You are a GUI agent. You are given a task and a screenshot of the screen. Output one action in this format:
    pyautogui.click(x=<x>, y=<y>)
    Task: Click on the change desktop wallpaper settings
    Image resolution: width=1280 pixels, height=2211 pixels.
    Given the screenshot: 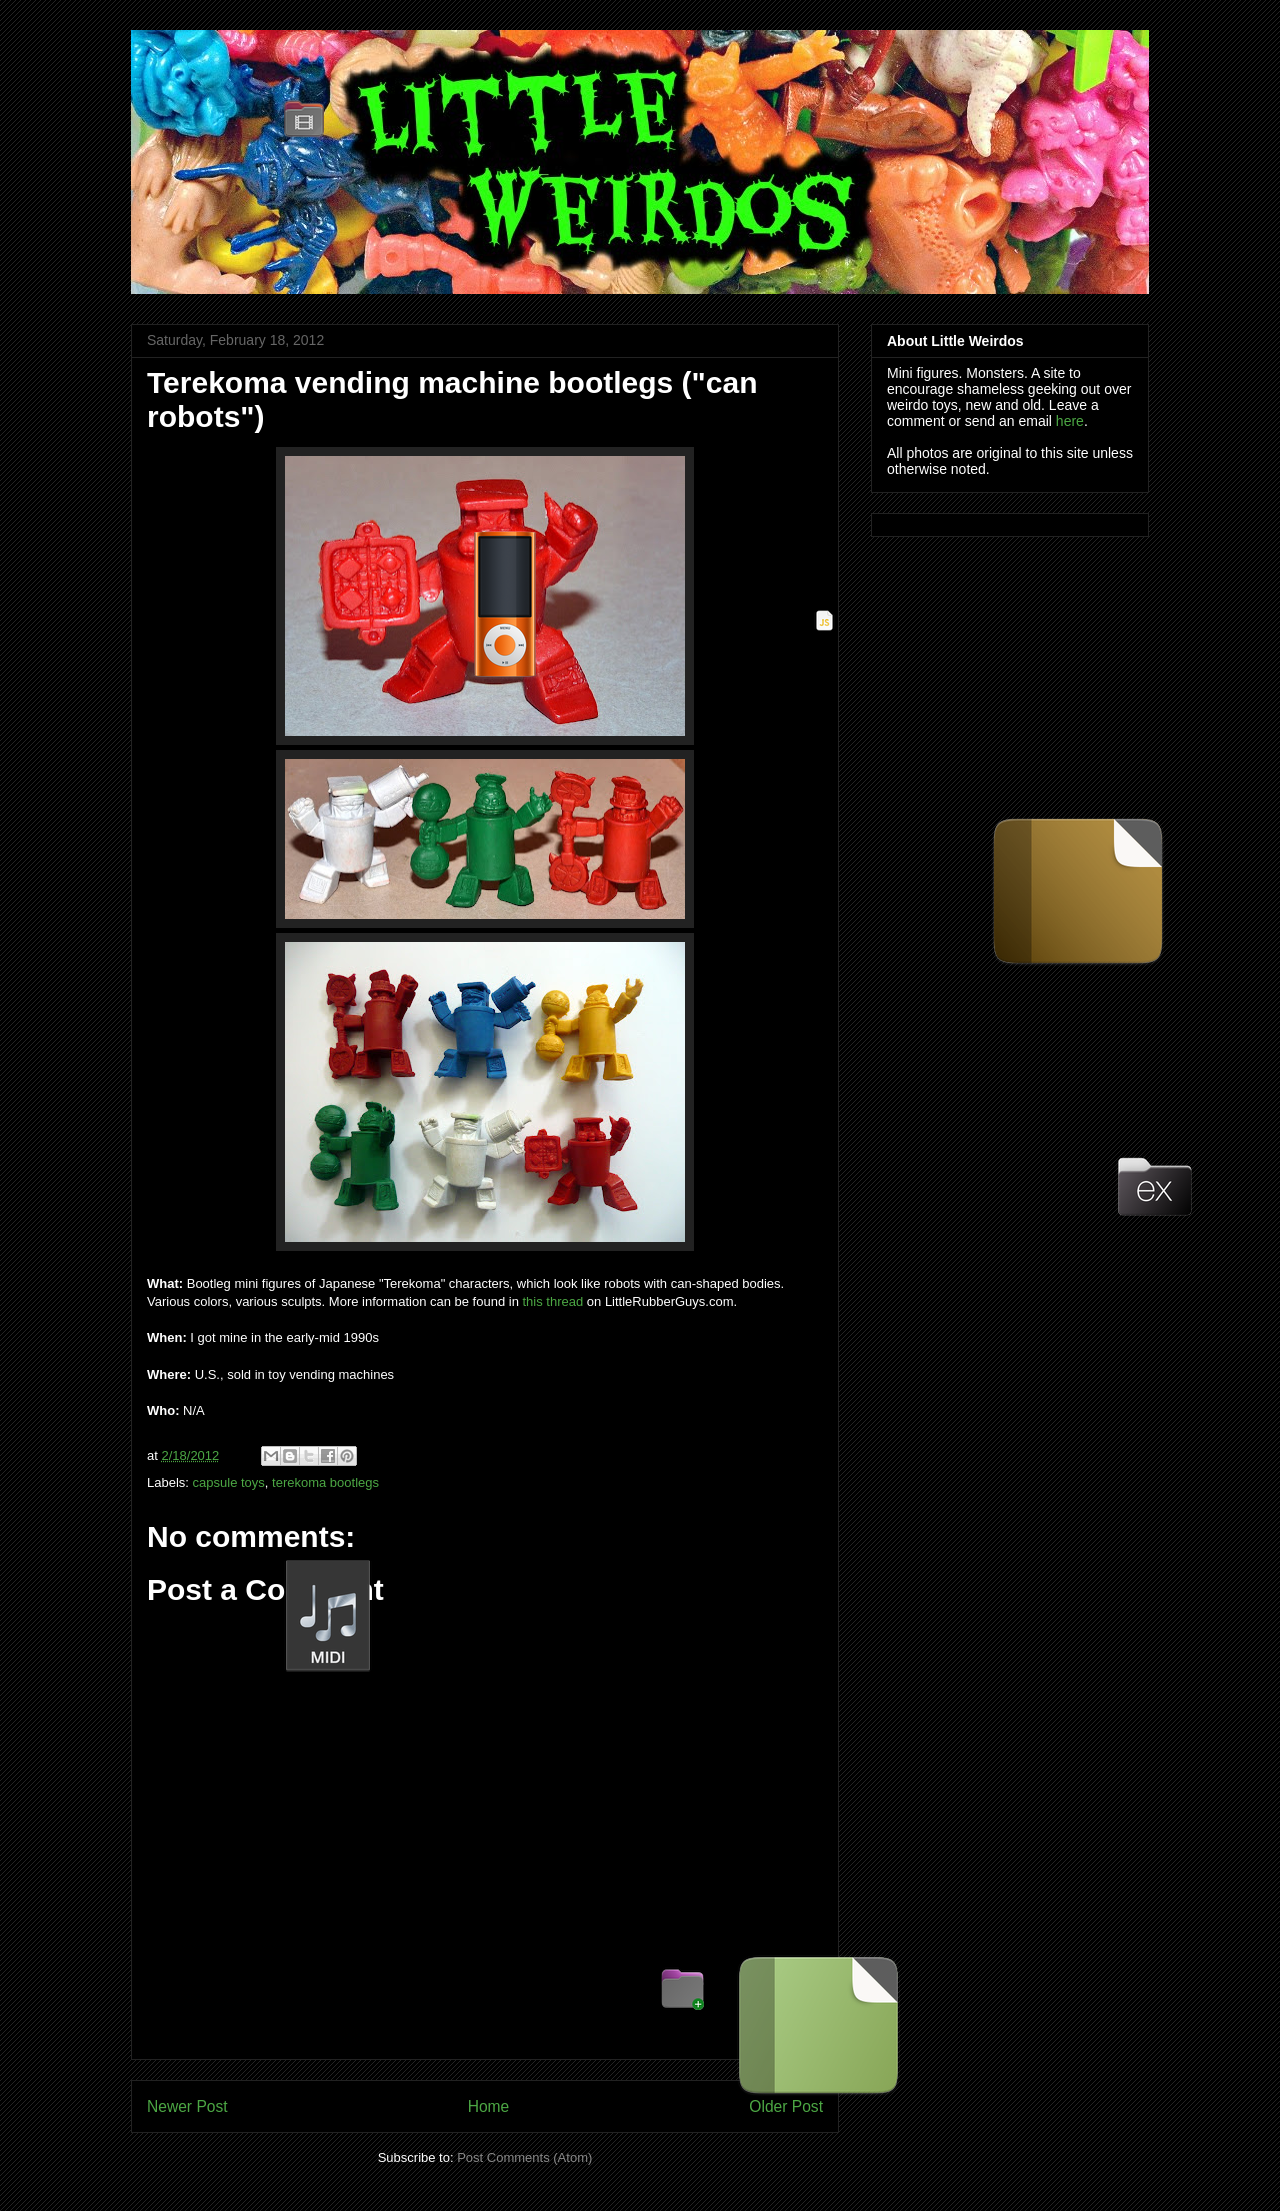 What is the action you would take?
    pyautogui.click(x=818, y=2019)
    